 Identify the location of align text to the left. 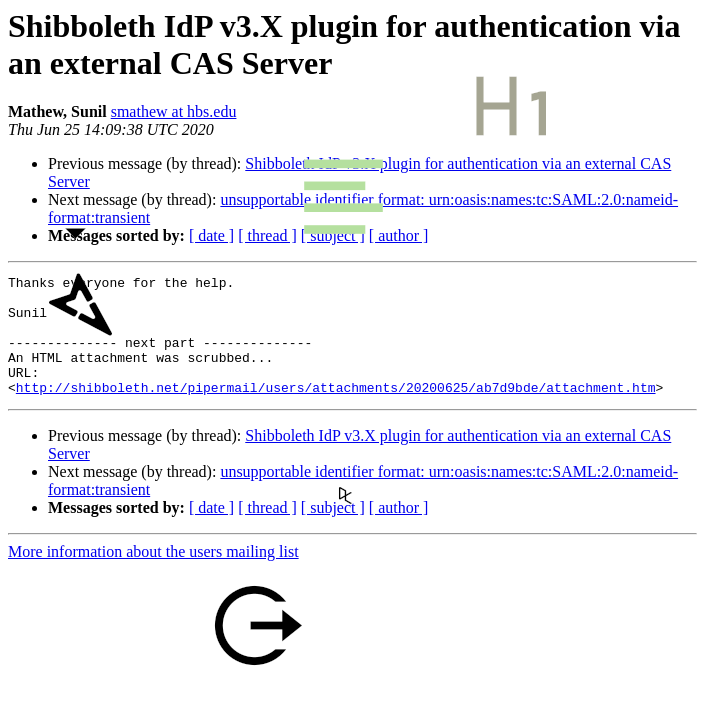
(343, 194).